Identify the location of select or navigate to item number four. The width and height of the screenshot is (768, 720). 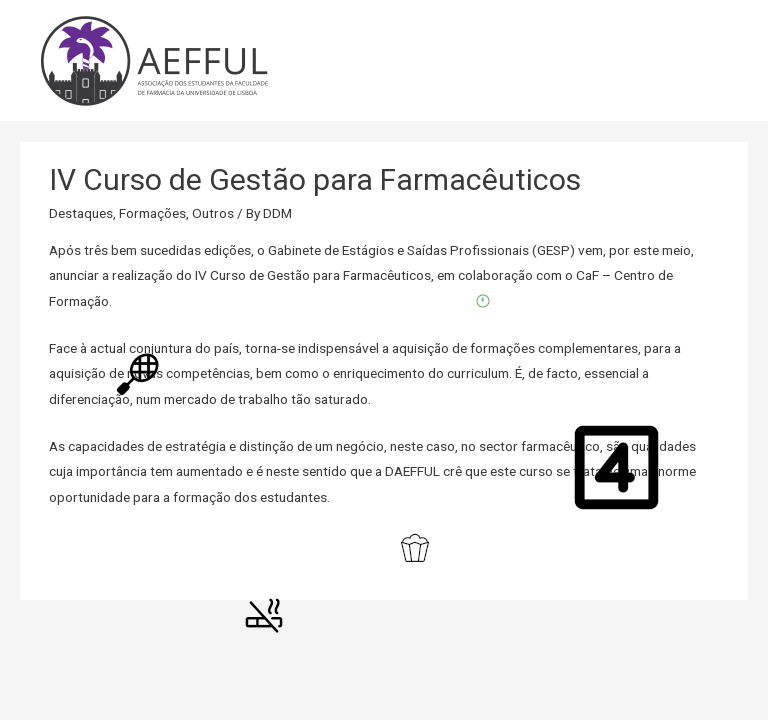
(616, 467).